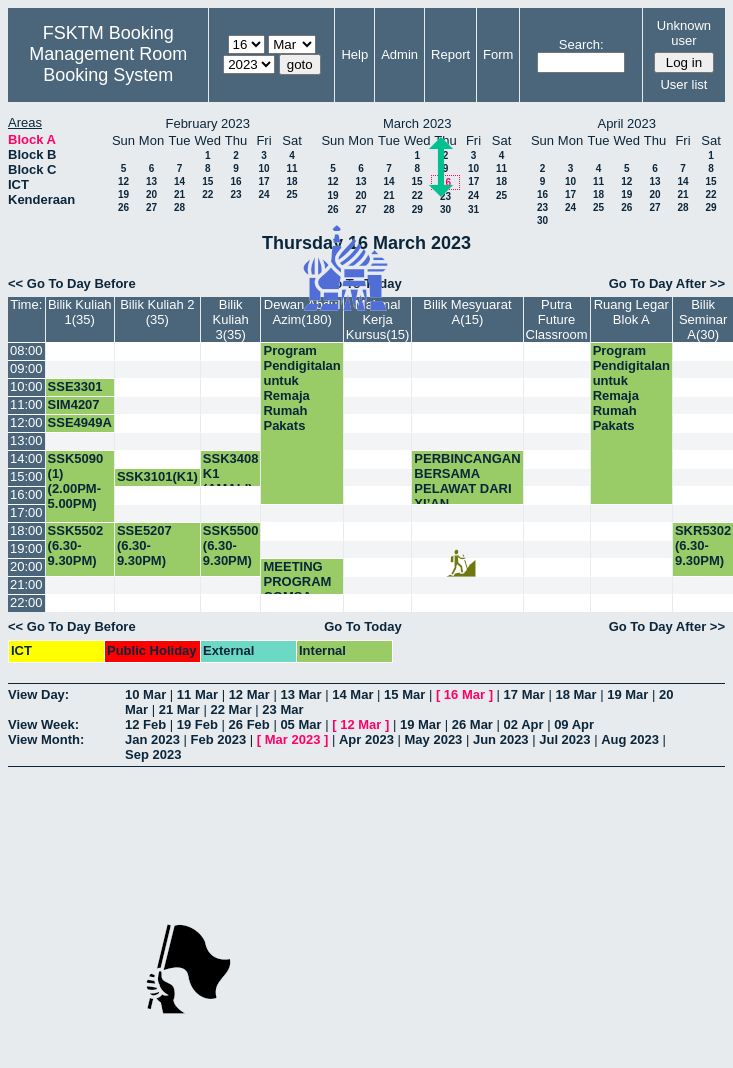  Describe the element at coordinates (441, 167) in the screenshot. I see `flip image or object vertically` at that location.